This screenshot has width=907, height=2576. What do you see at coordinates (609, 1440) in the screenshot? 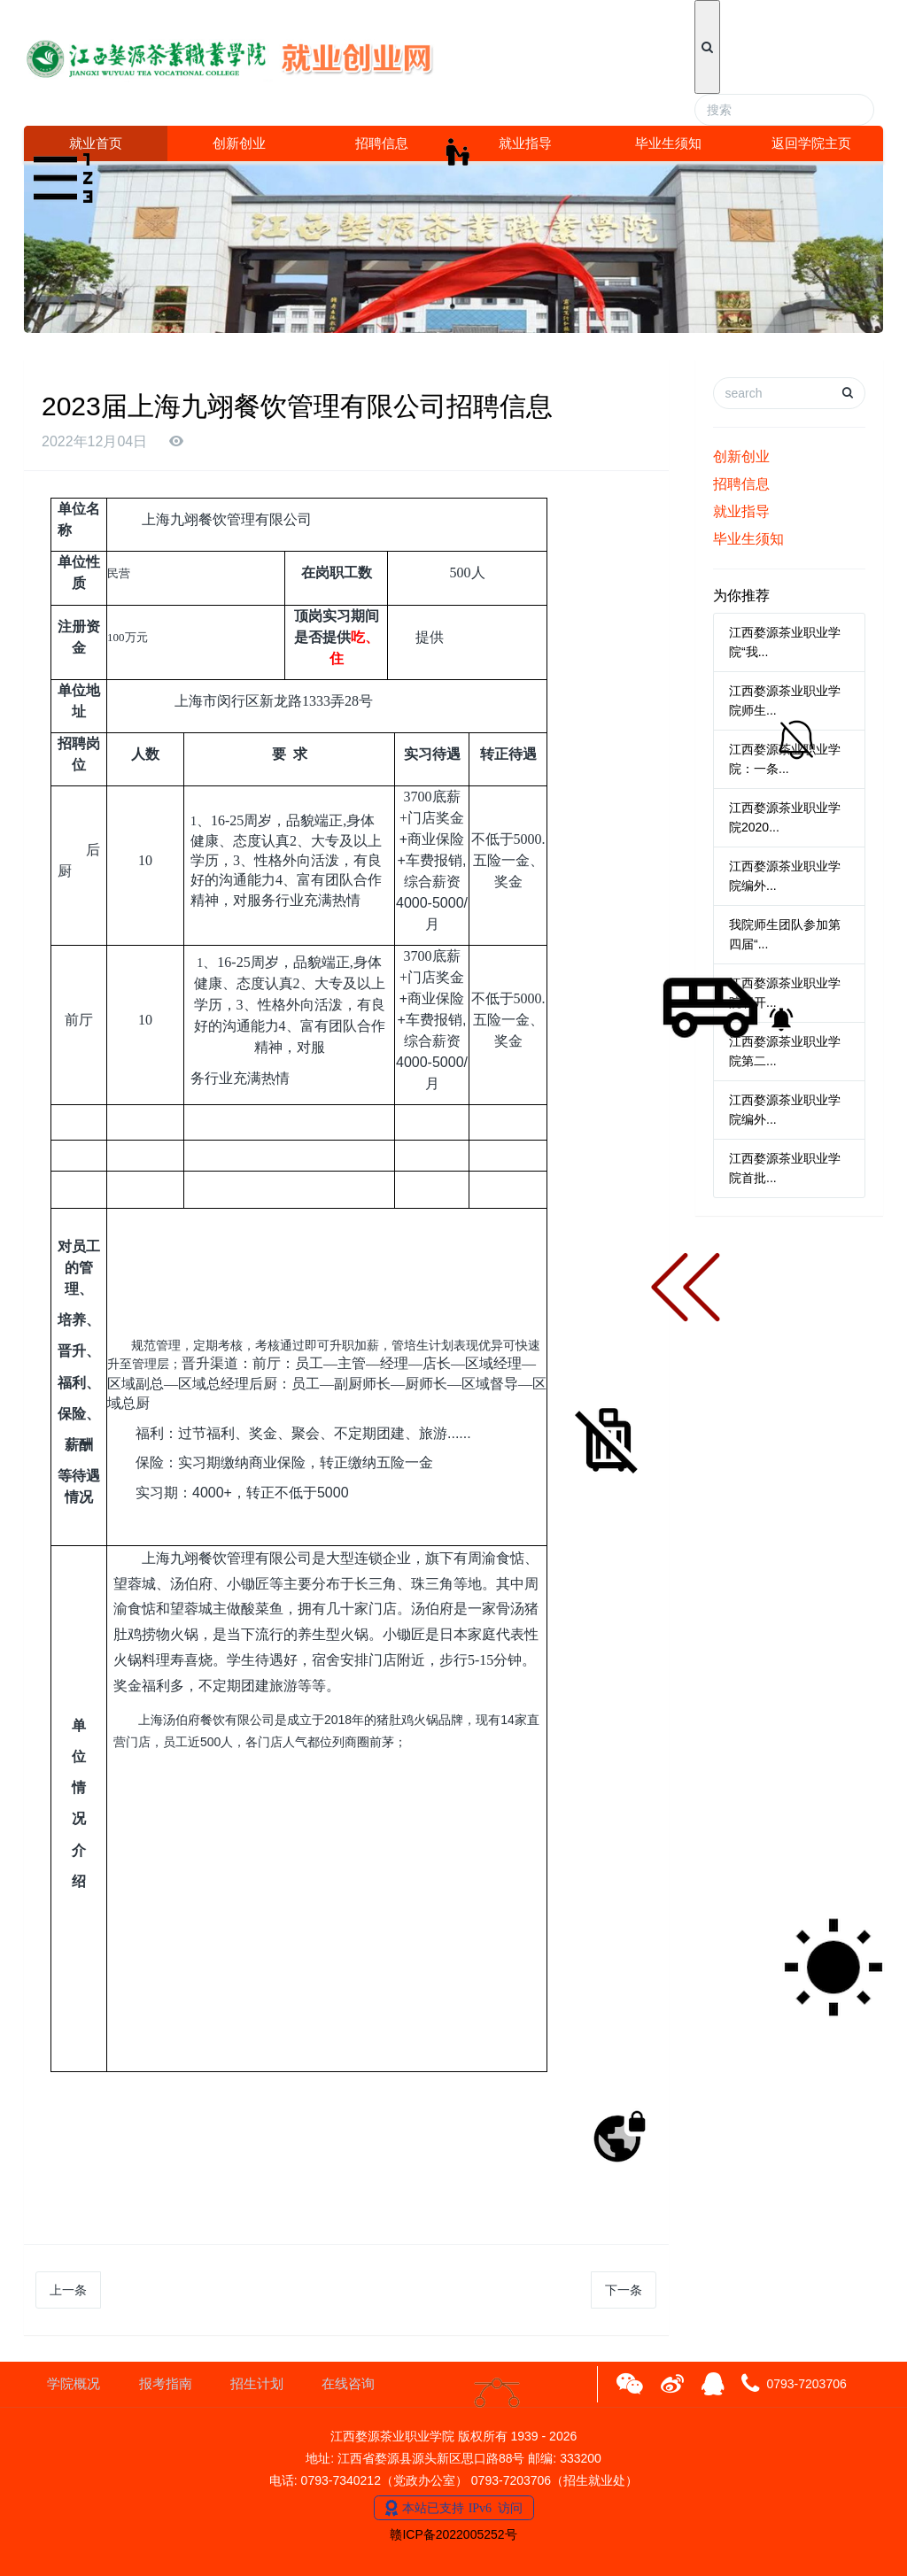
I see `luggage not allowed in this area` at bounding box center [609, 1440].